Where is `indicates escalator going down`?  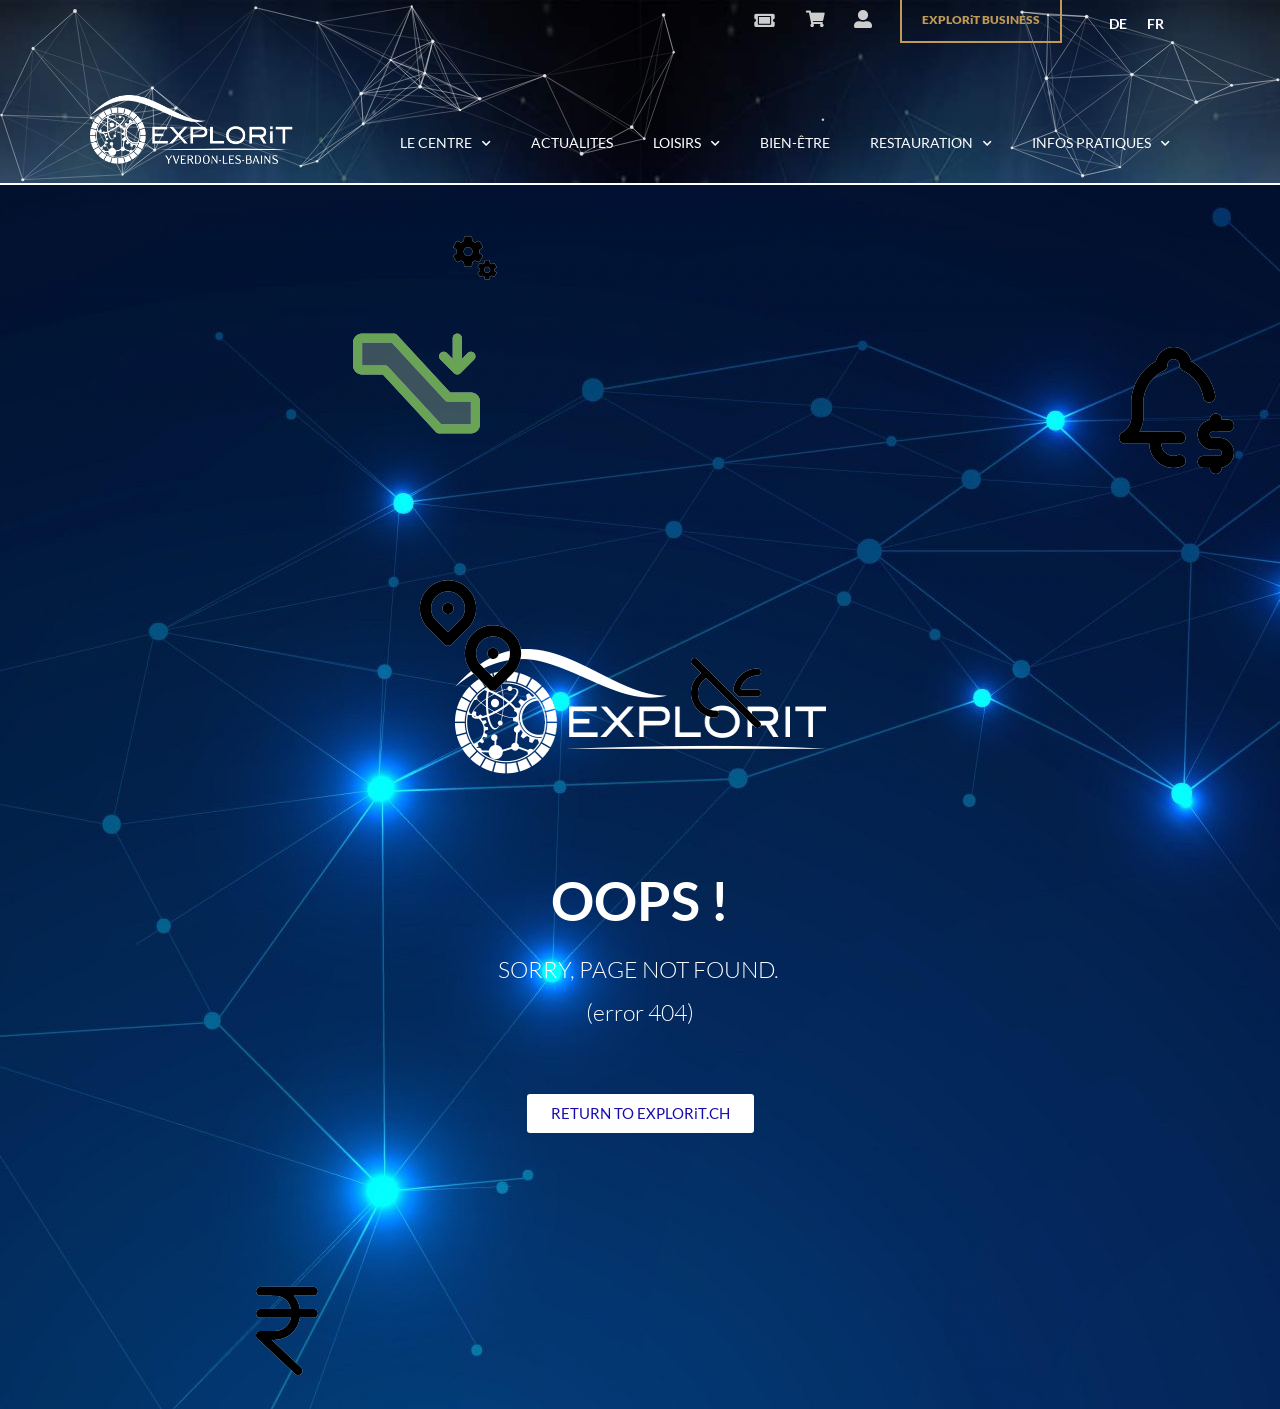
indicates escalator going down is located at coordinates (416, 383).